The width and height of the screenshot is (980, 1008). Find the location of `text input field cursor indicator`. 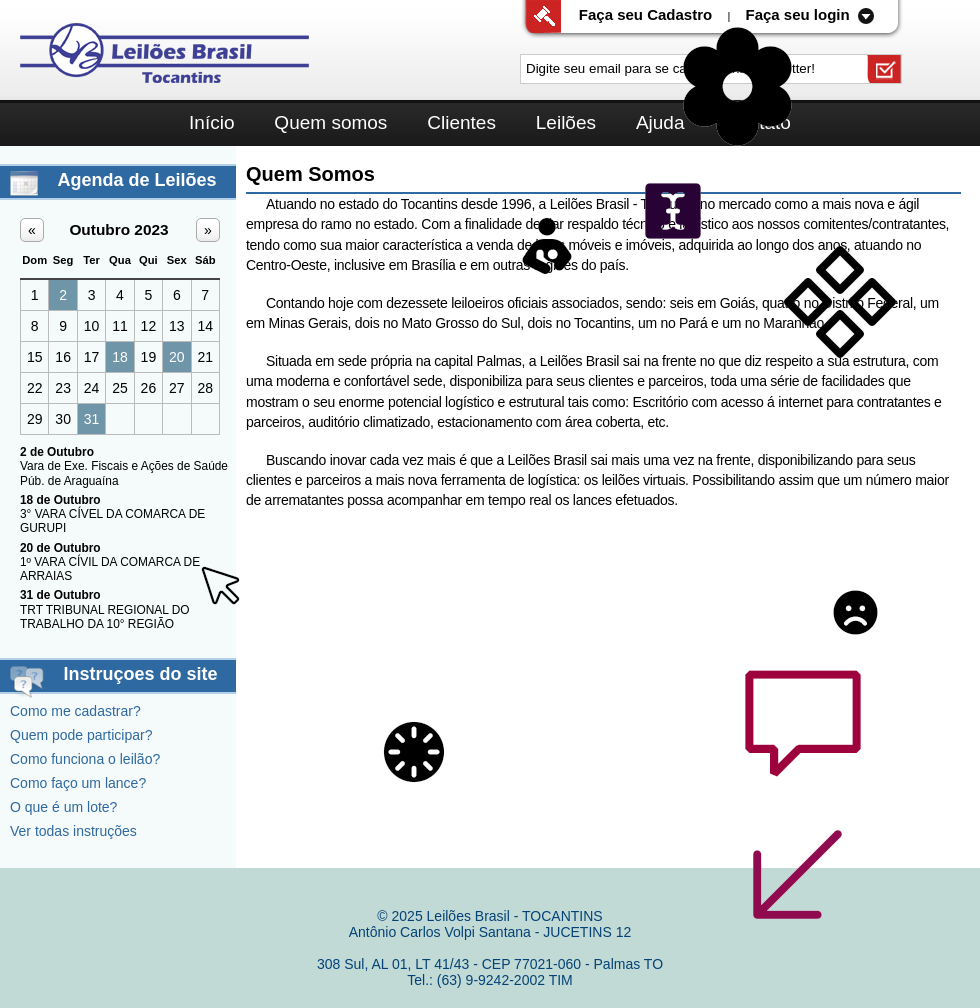

text input field cursor indicator is located at coordinates (673, 211).